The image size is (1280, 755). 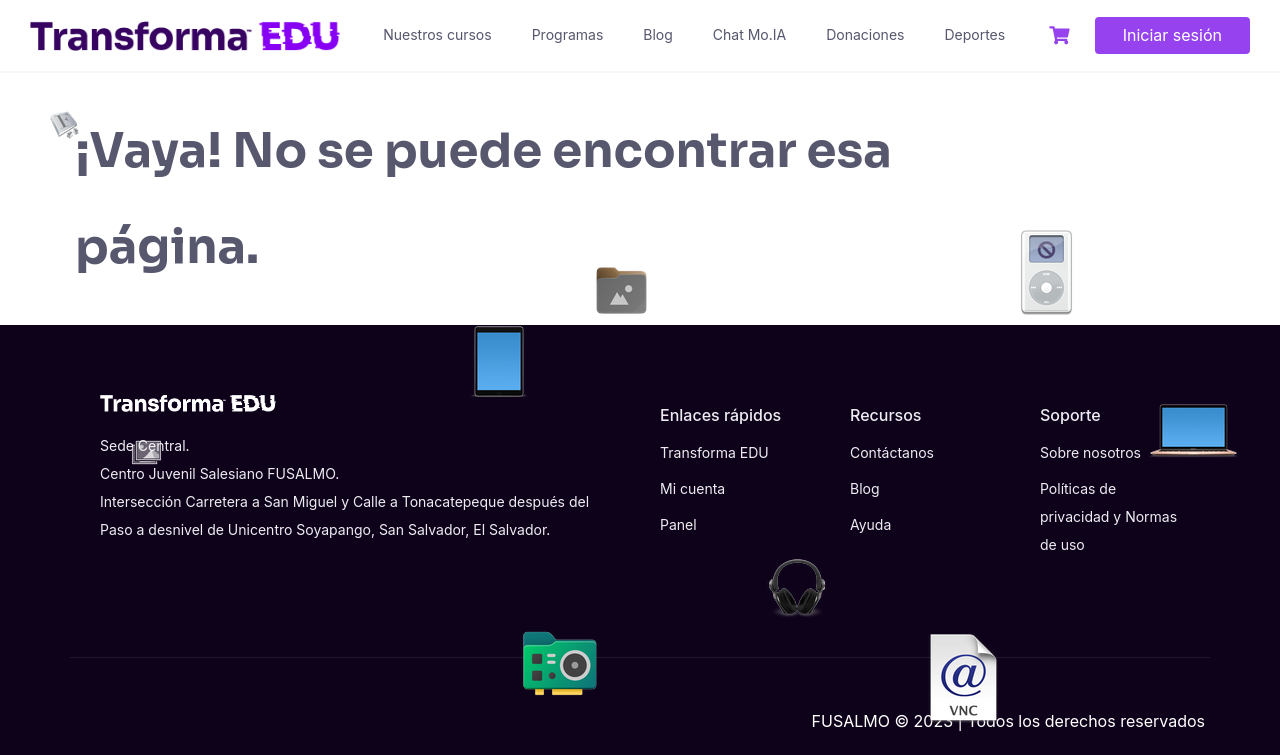 I want to click on open your pictures folder, so click(x=621, y=290).